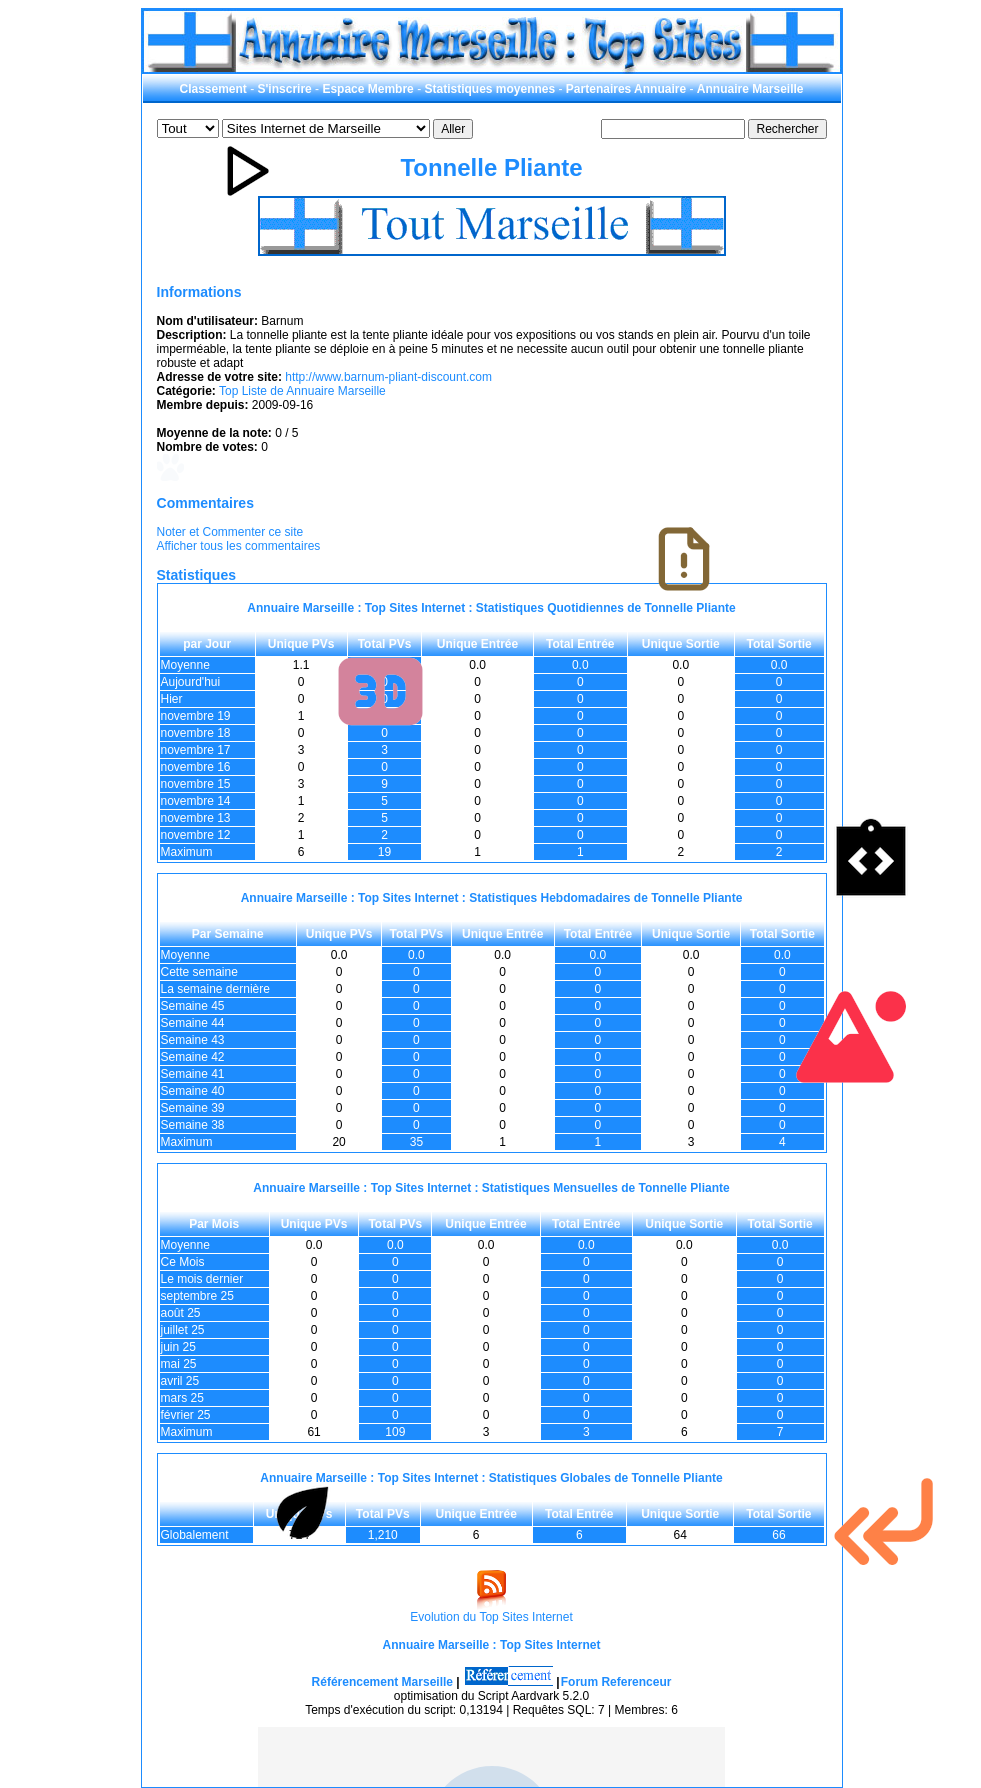  Describe the element at coordinates (684, 559) in the screenshot. I see `indicates a file with an error or warning` at that location.